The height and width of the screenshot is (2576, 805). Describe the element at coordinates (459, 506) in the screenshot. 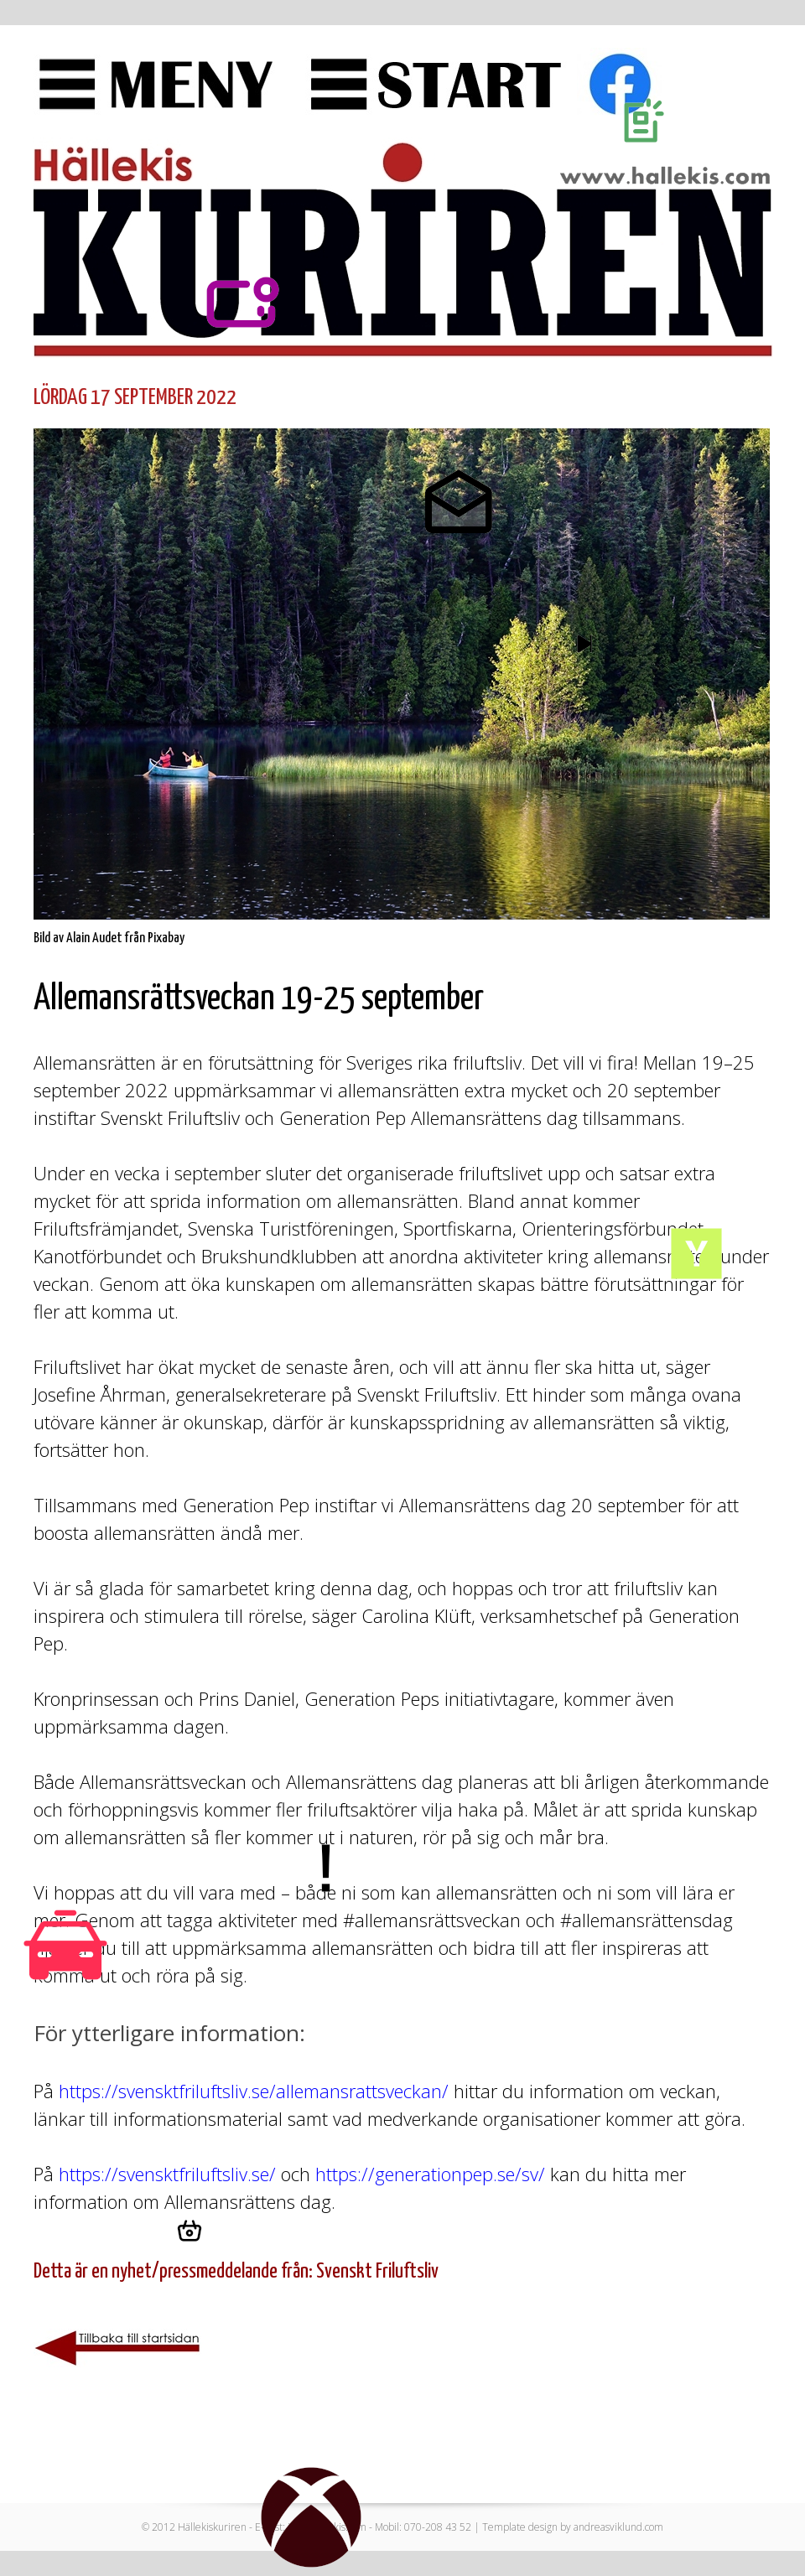

I see `view drafts or unsent messages` at that location.